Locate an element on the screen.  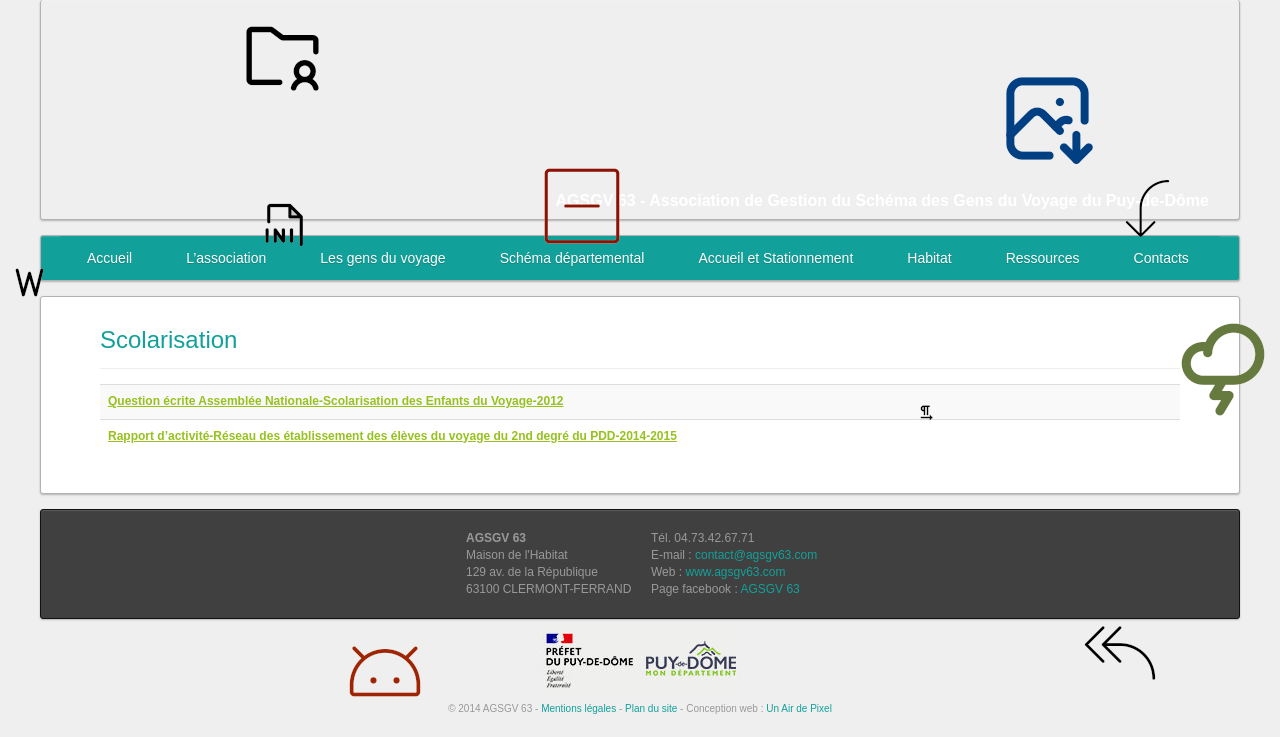
access user profile folder is located at coordinates (282, 54).